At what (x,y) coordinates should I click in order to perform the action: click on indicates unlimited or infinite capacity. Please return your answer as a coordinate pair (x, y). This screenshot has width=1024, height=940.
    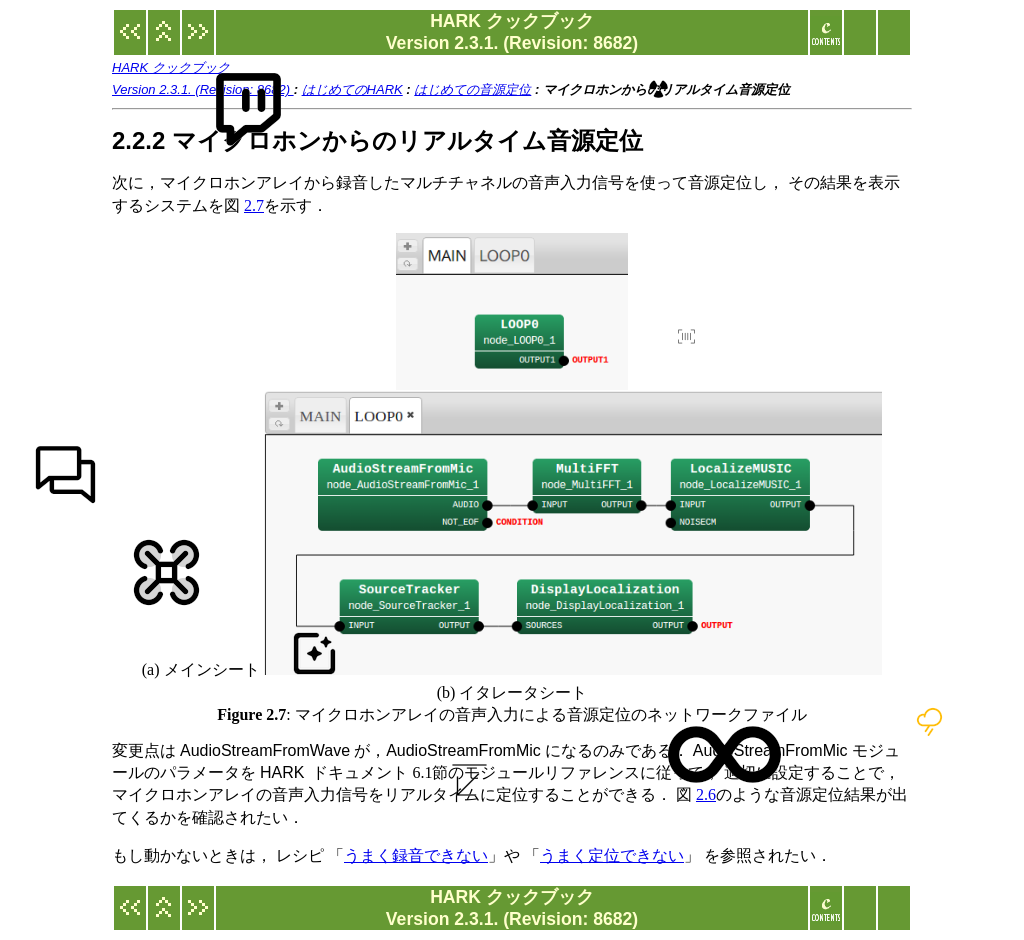
    Looking at the image, I should click on (724, 754).